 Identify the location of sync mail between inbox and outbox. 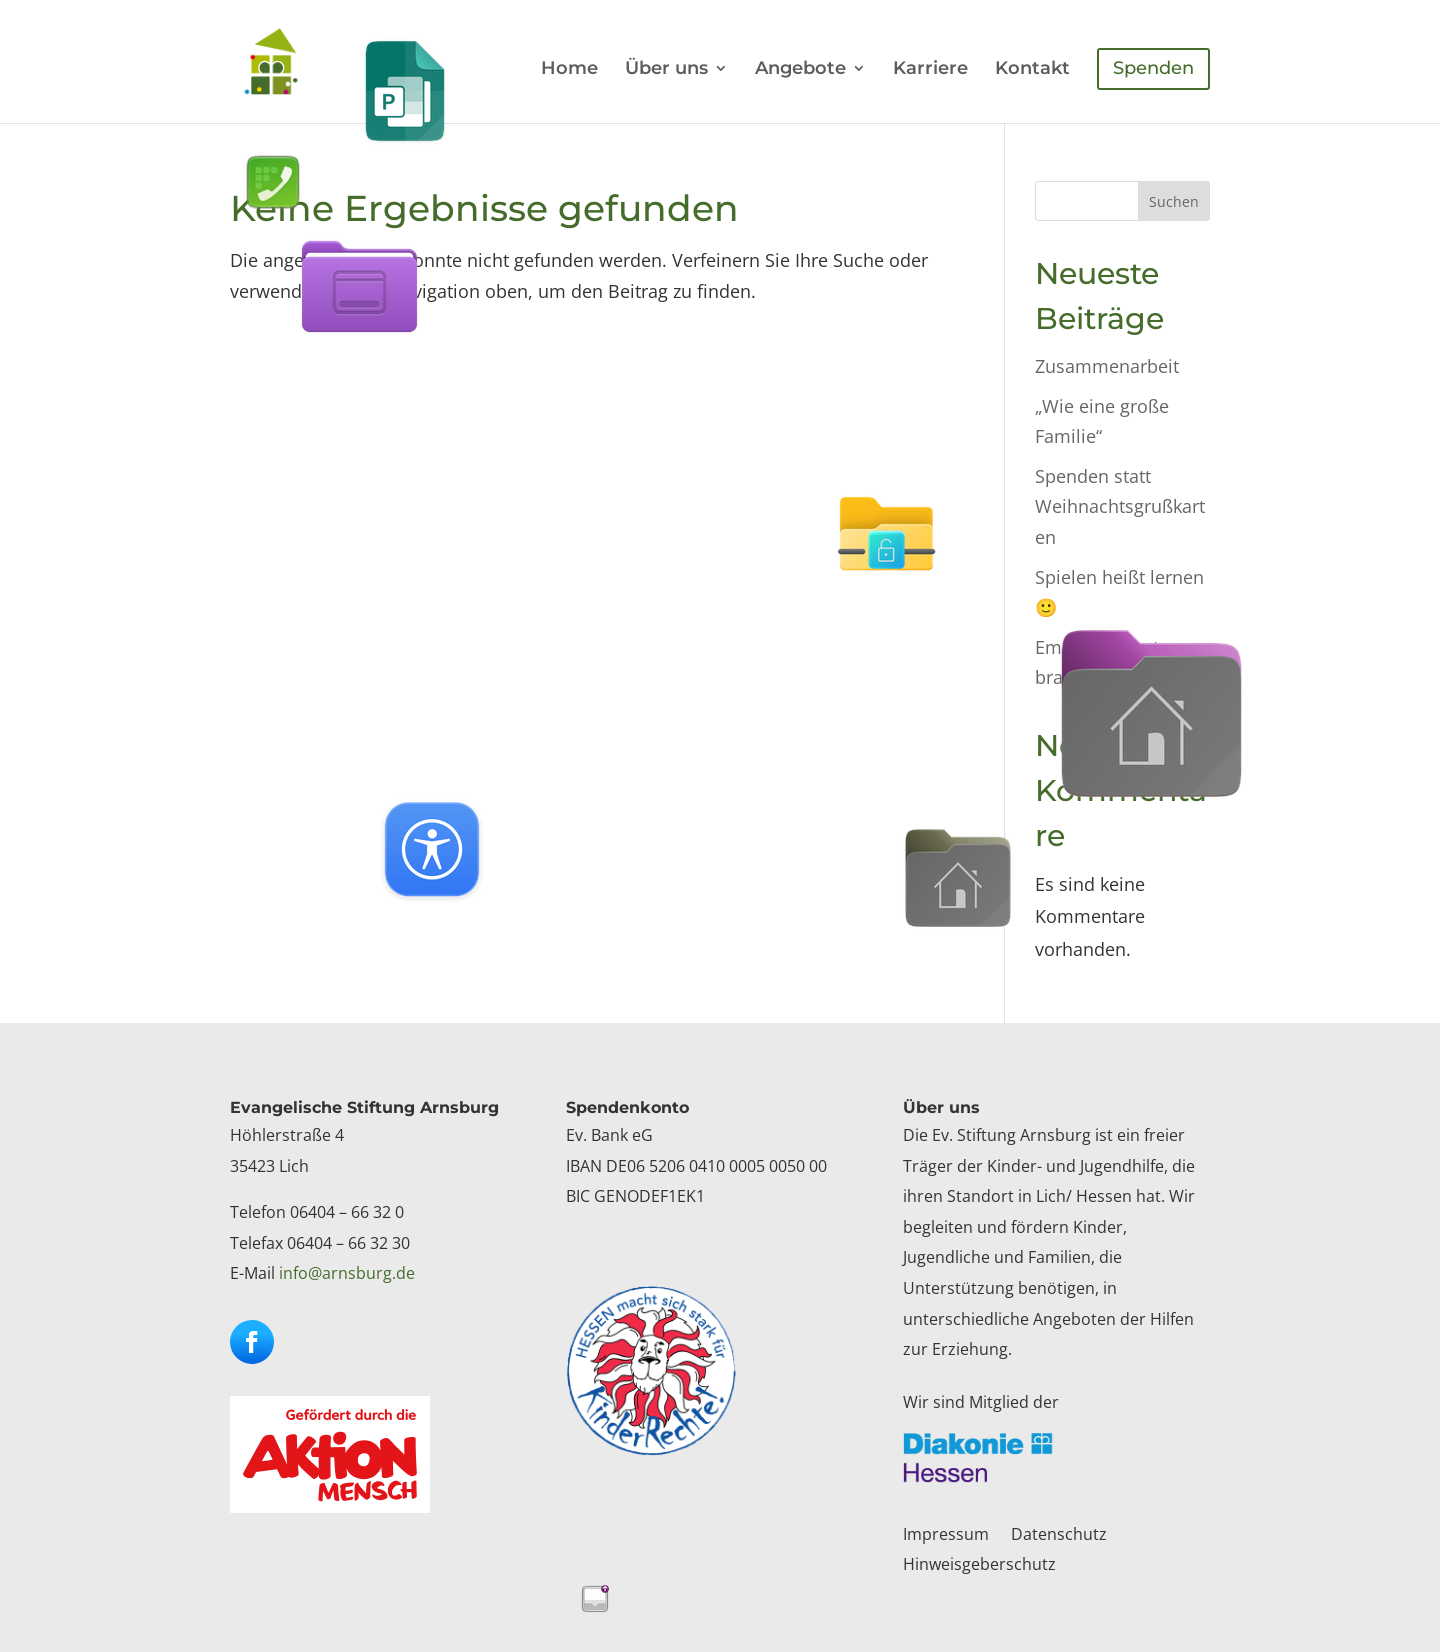
(595, 1599).